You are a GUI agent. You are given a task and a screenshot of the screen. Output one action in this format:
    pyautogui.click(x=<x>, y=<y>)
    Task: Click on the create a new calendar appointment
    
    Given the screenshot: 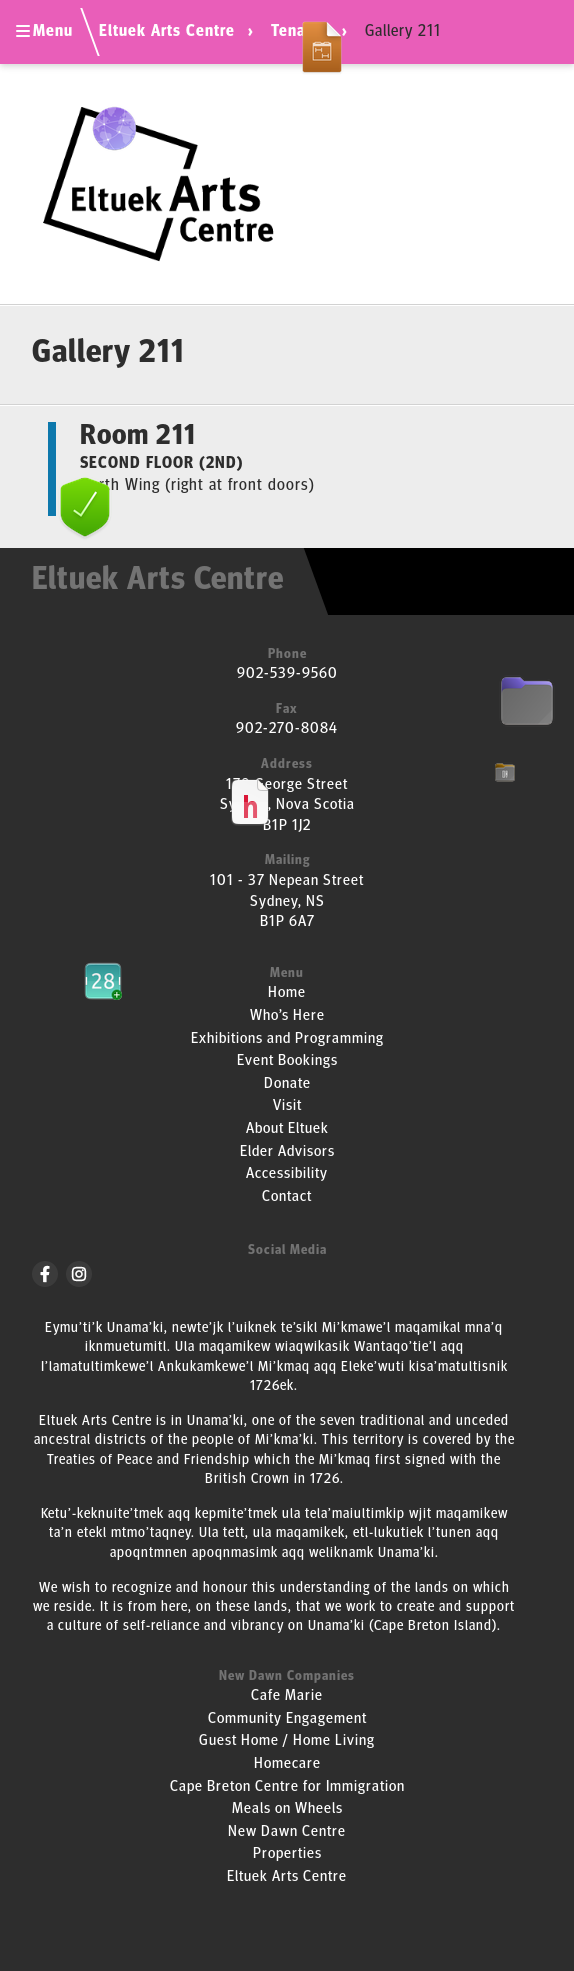 What is the action you would take?
    pyautogui.click(x=103, y=981)
    